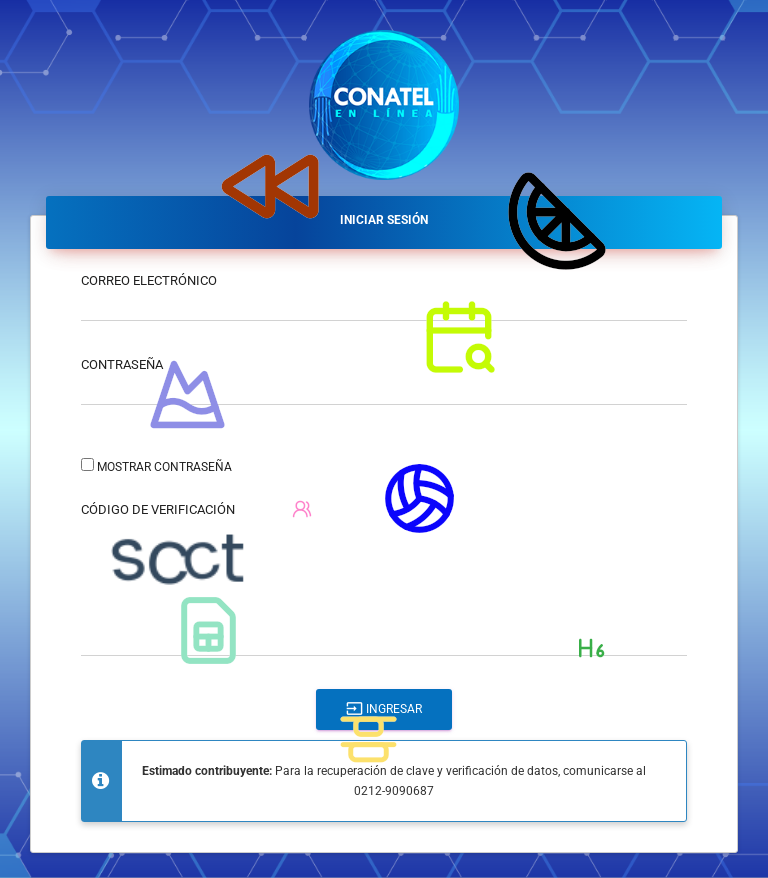 This screenshot has width=768, height=878. What do you see at coordinates (273, 186) in the screenshot?
I see `rewind or skip backward in media playback` at bounding box center [273, 186].